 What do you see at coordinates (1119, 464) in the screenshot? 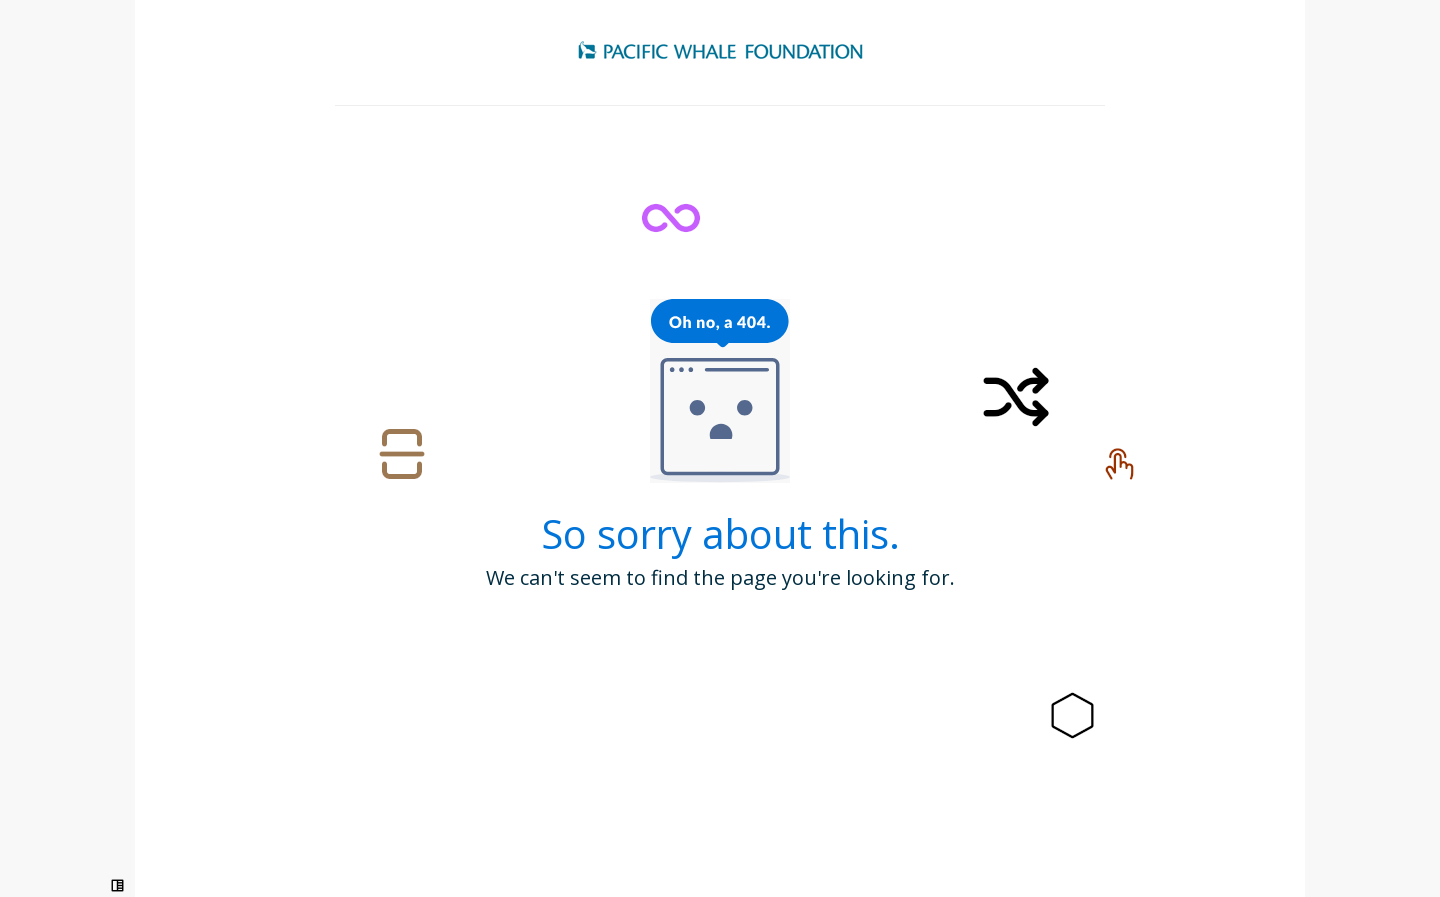
I see `tap to interact with this element` at bounding box center [1119, 464].